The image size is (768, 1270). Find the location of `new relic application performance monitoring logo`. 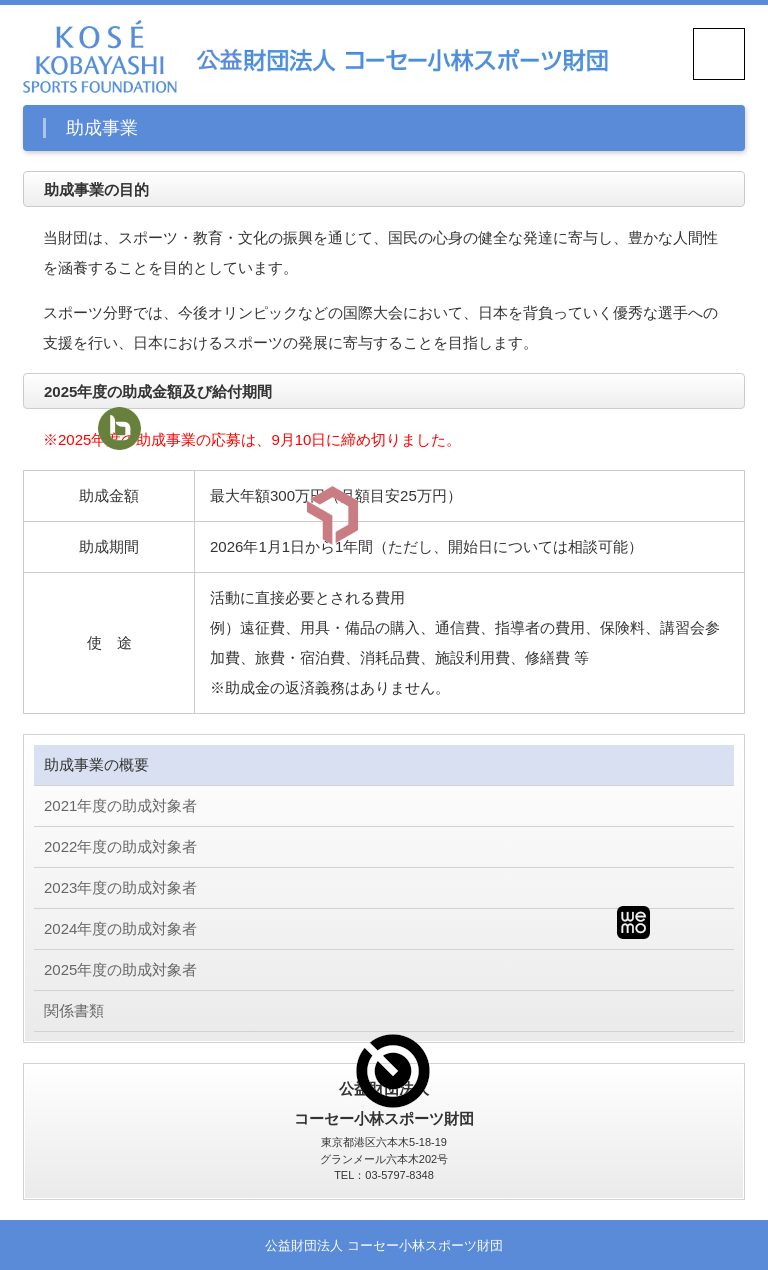

new relic application performance monitoring logo is located at coordinates (332, 515).